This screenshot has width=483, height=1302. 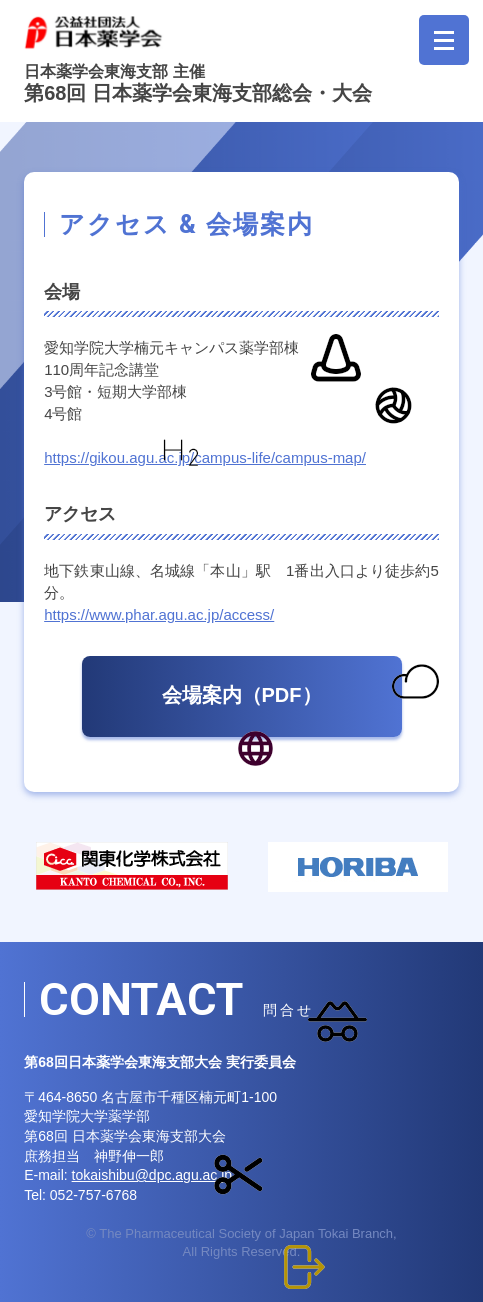 What do you see at coordinates (337, 1021) in the screenshot?
I see `enable incognito or private browsing mode` at bounding box center [337, 1021].